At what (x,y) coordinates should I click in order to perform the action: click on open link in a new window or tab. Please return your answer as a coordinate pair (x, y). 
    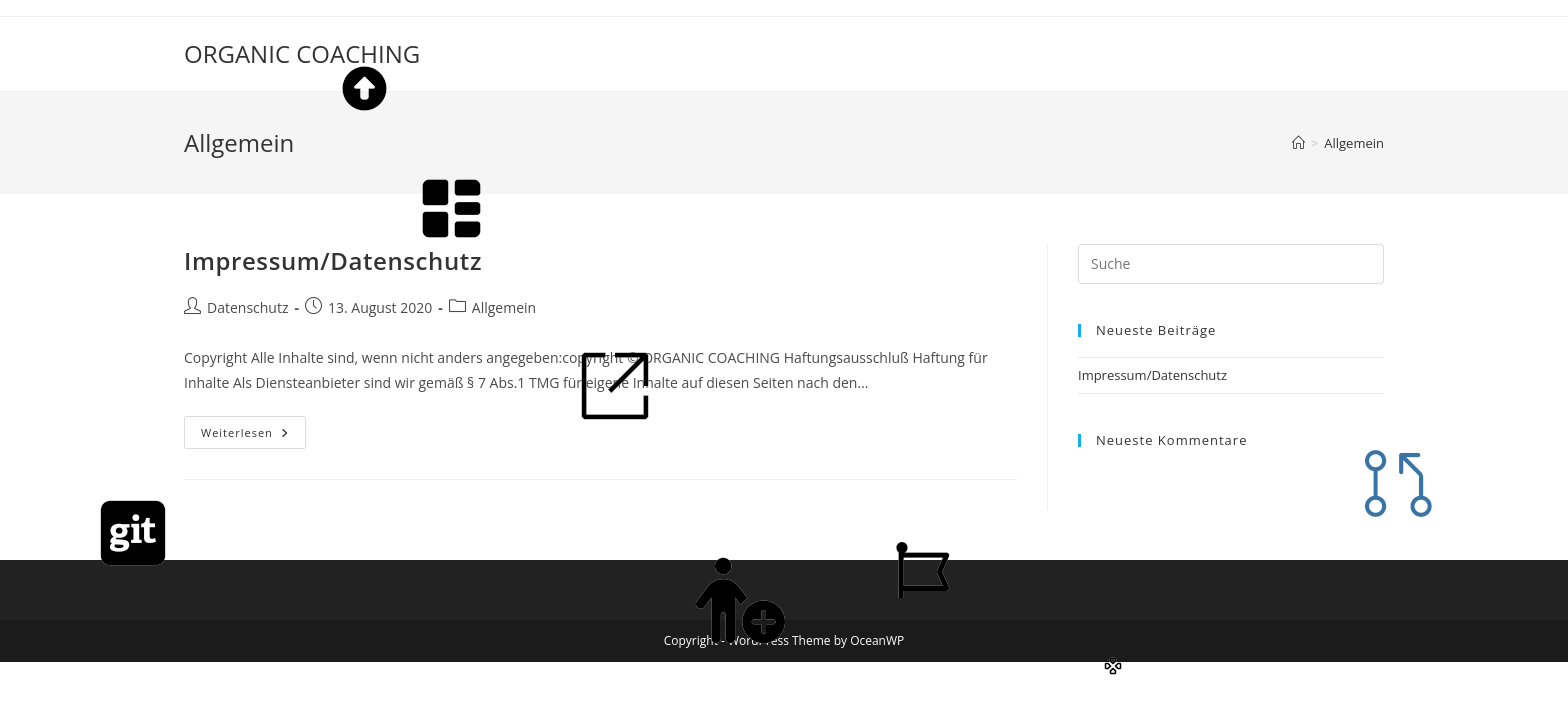
    Looking at the image, I should click on (615, 386).